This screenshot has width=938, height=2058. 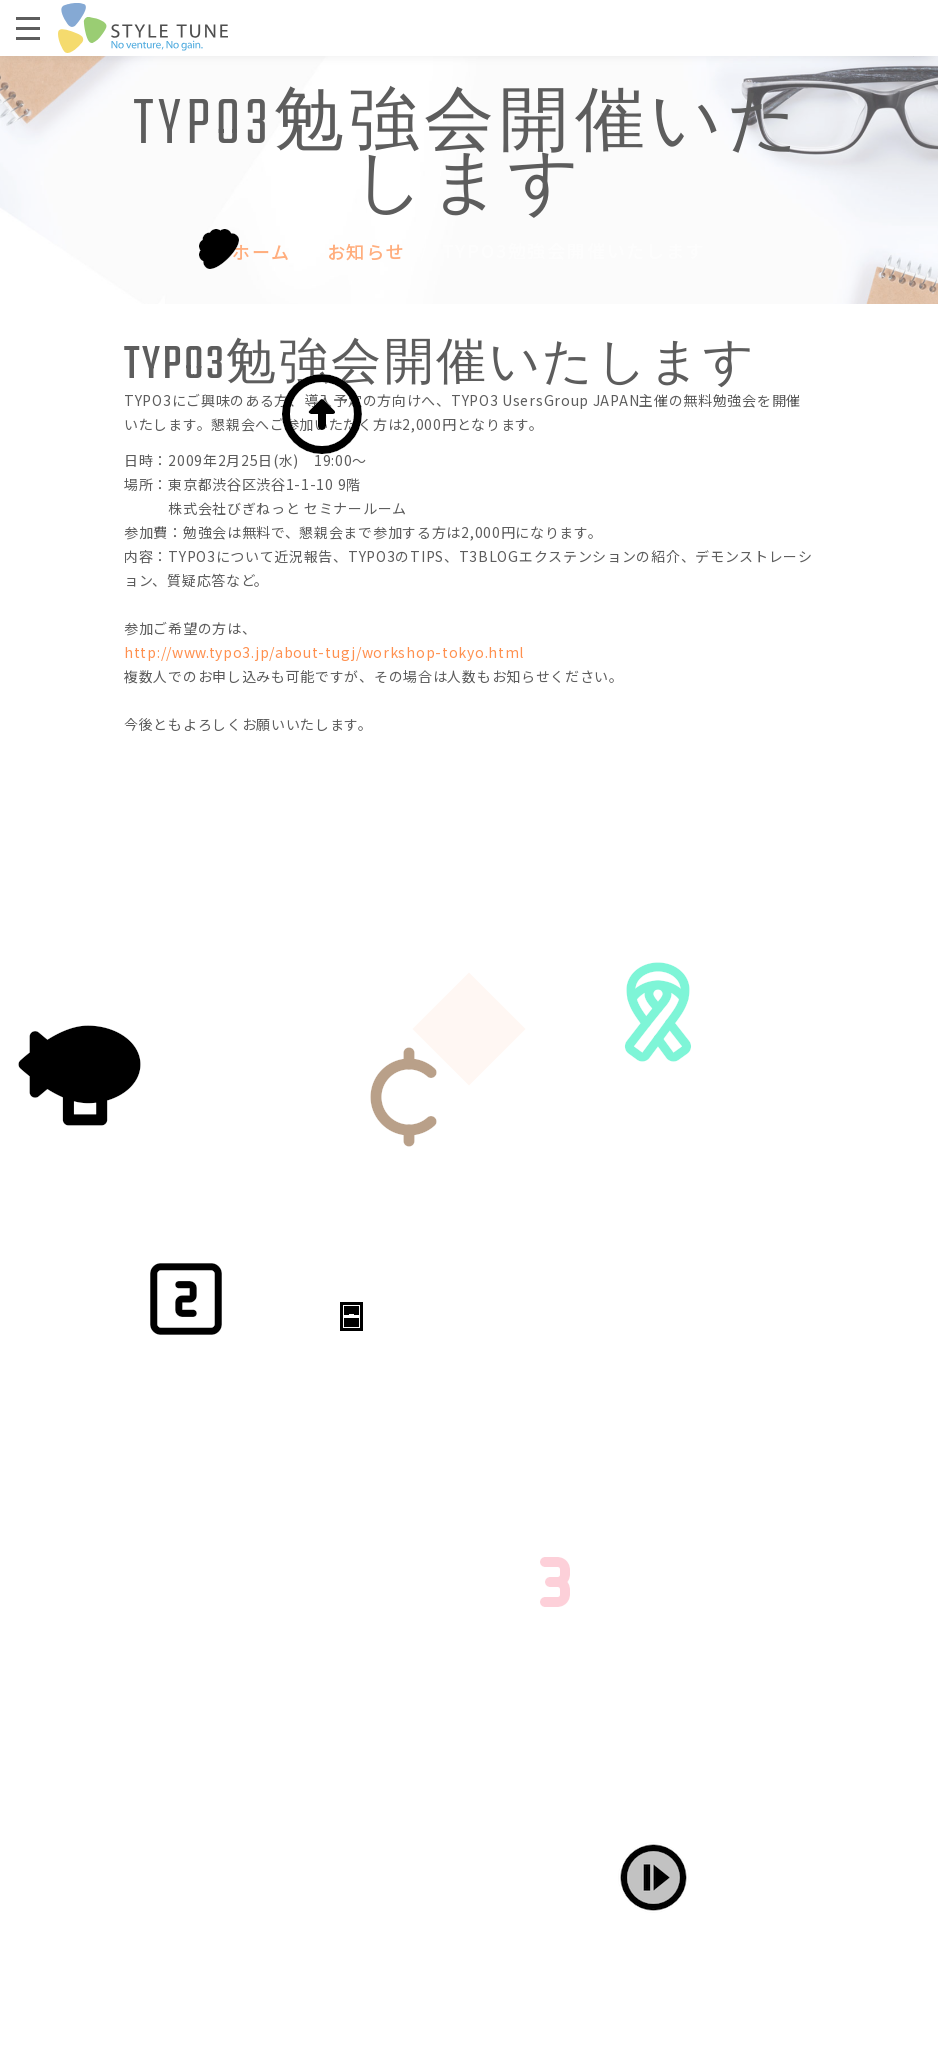 What do you see at coordinates (79, 1075) in the screenshot?
I see `access airship or blimp travel options` at bounding box center [79, 1075].